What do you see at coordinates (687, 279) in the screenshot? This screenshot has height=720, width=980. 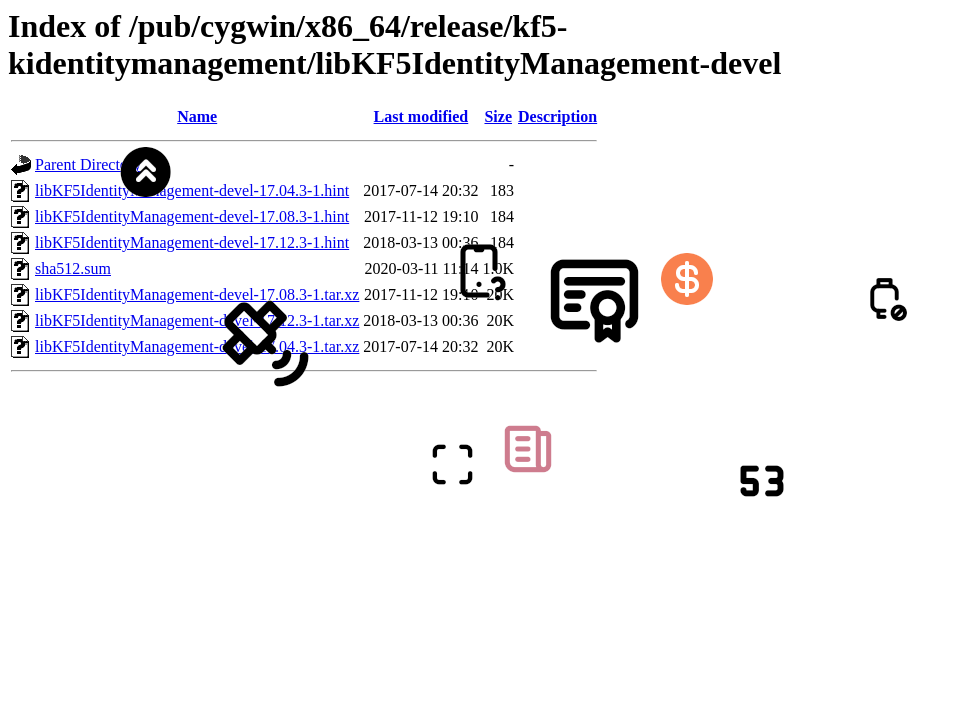 I see `view pricing or payment options` at bounding box center [687, 279].